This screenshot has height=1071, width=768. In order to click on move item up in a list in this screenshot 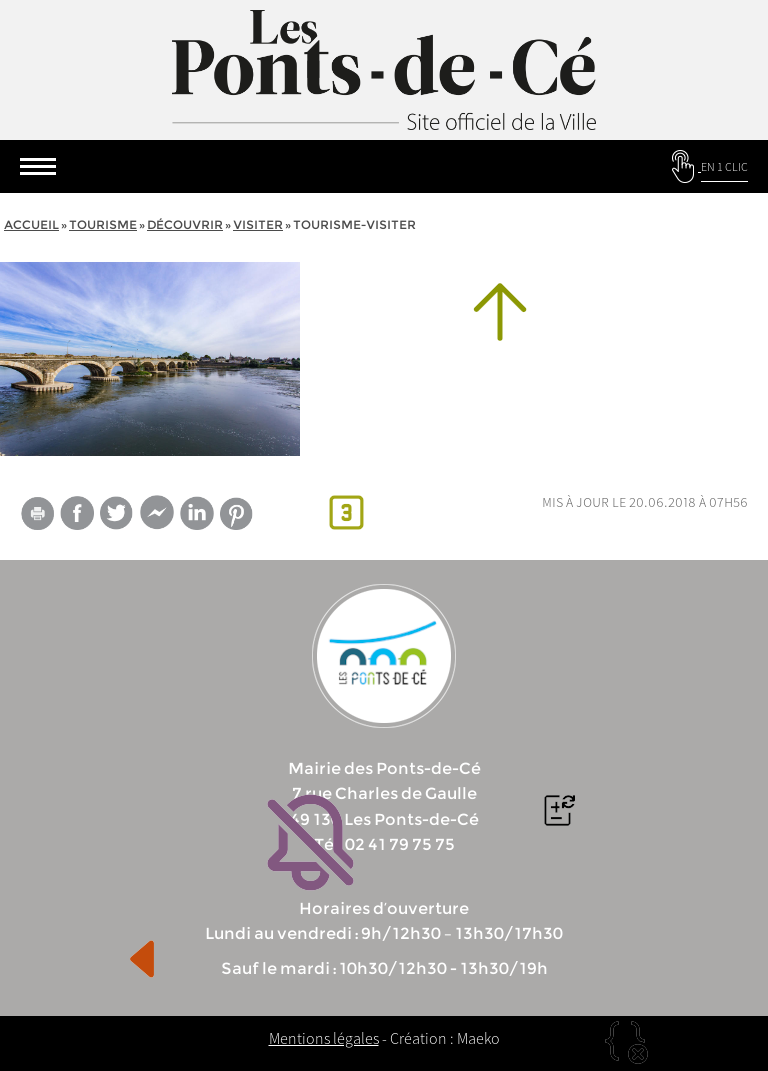, I will do `click(500, 312)`.